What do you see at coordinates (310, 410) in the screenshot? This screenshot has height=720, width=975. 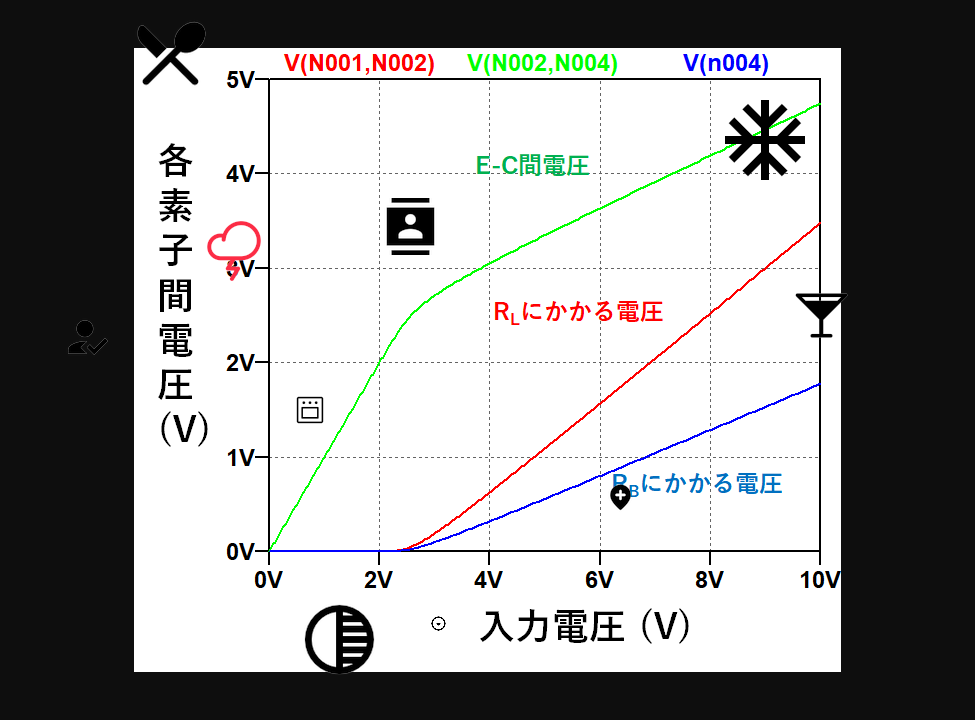 I see `access oven or cooking controls` at bounding box center [310, 410].